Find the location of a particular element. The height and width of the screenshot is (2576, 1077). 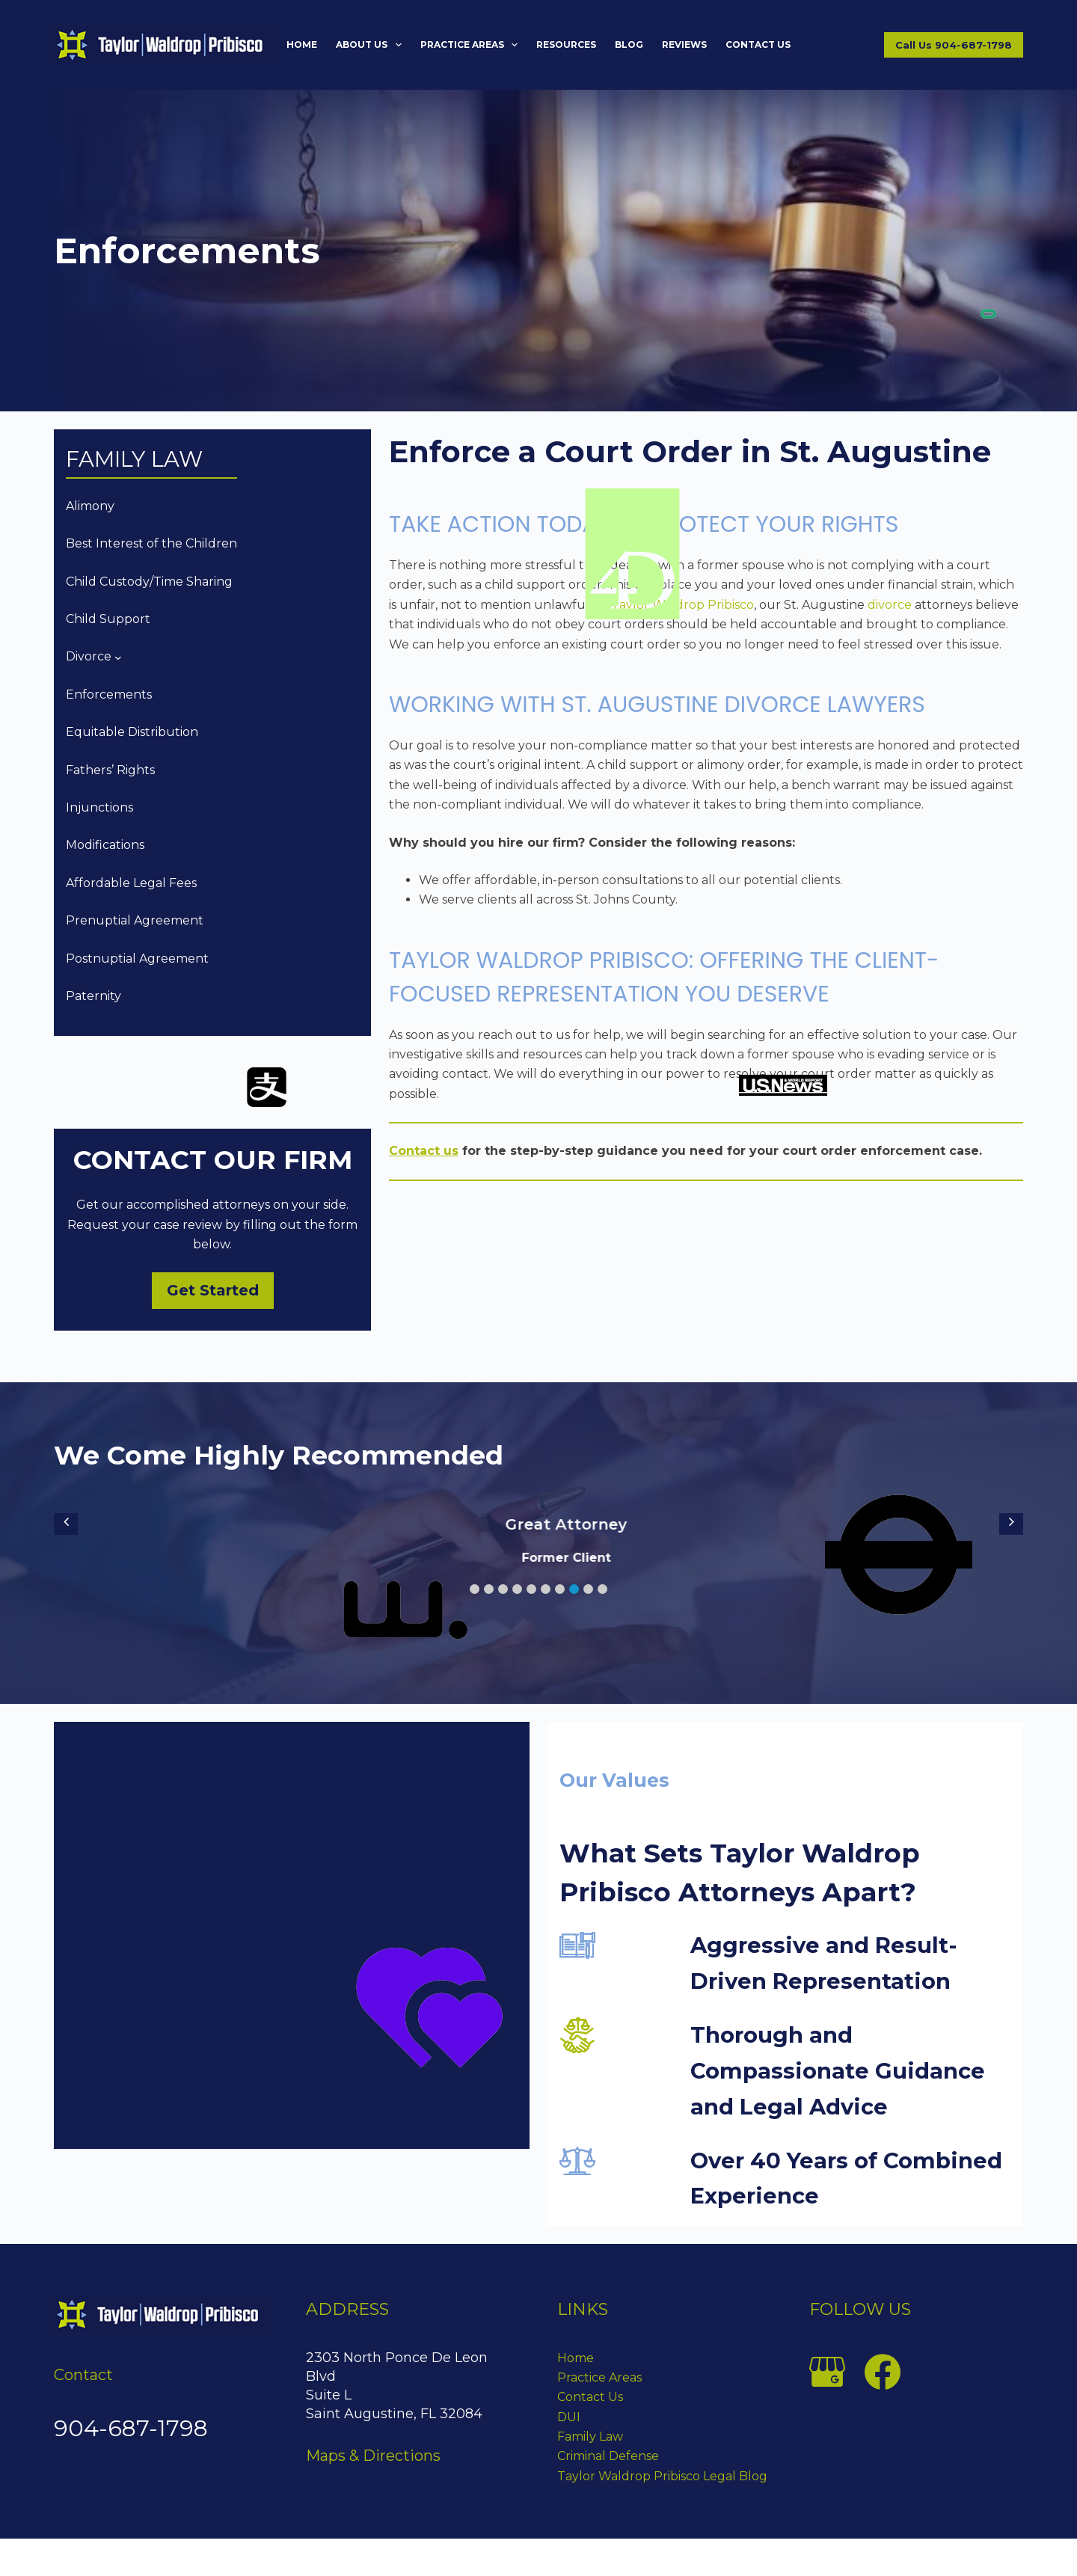

visit U.S. News & World Report website is located at coordinates (783, 1085).